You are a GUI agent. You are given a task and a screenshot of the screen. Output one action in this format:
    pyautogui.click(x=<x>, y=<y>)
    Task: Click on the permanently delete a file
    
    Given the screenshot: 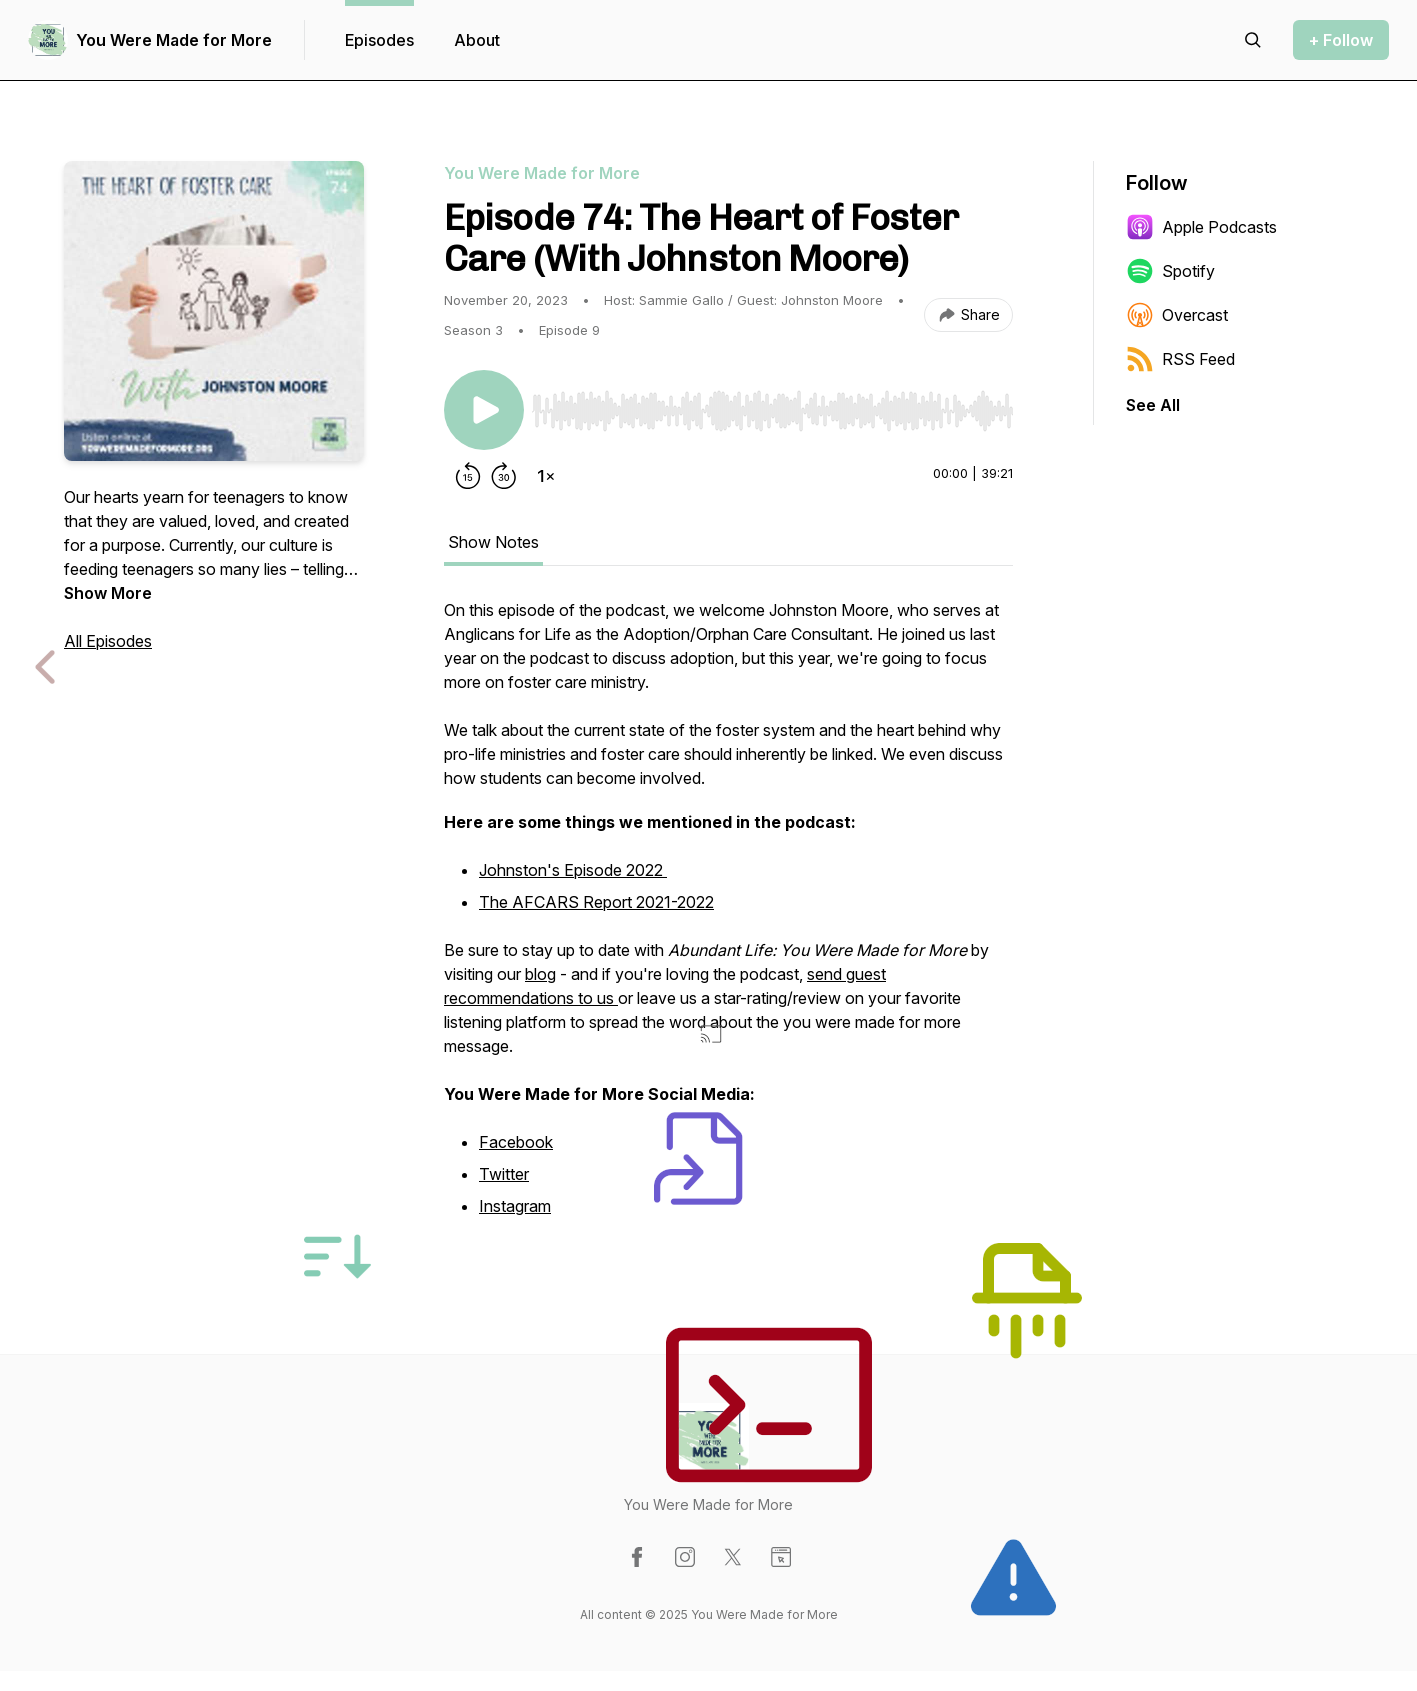 What is the action you would take?
    pyautogui.click(x=1027, y=1298)
    